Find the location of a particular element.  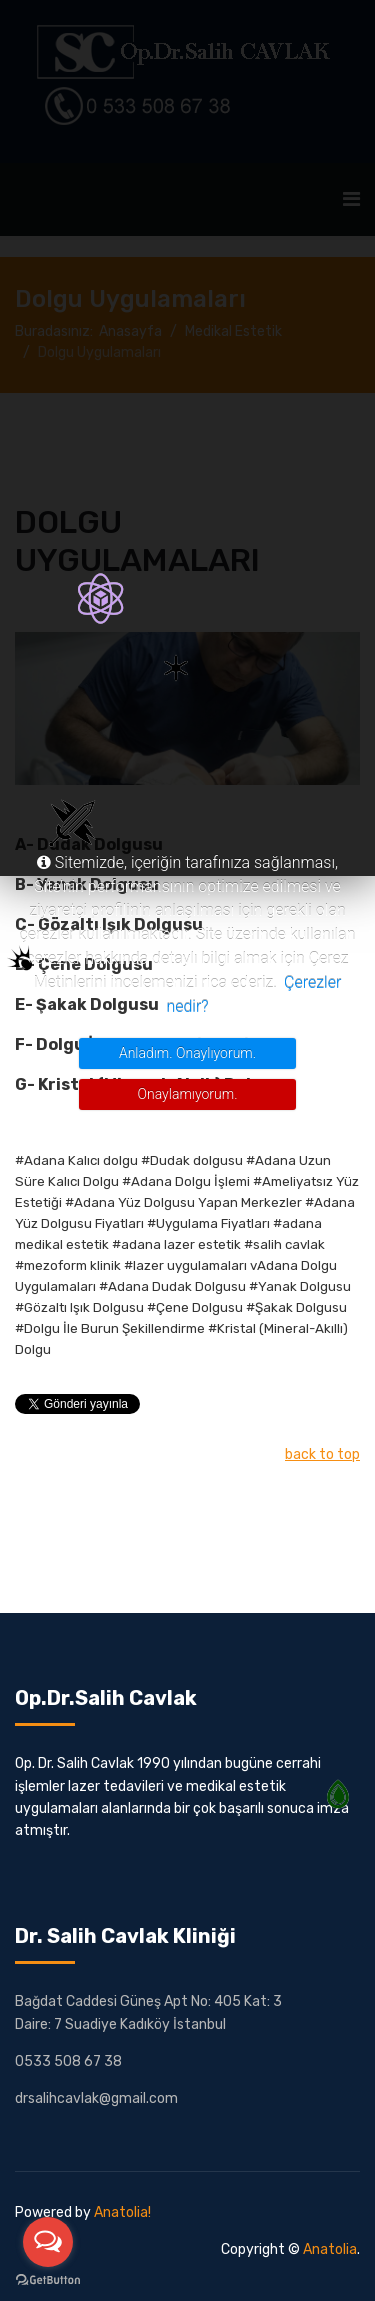

indicates damage taken or combat injury is located at coordinates (72, 824).